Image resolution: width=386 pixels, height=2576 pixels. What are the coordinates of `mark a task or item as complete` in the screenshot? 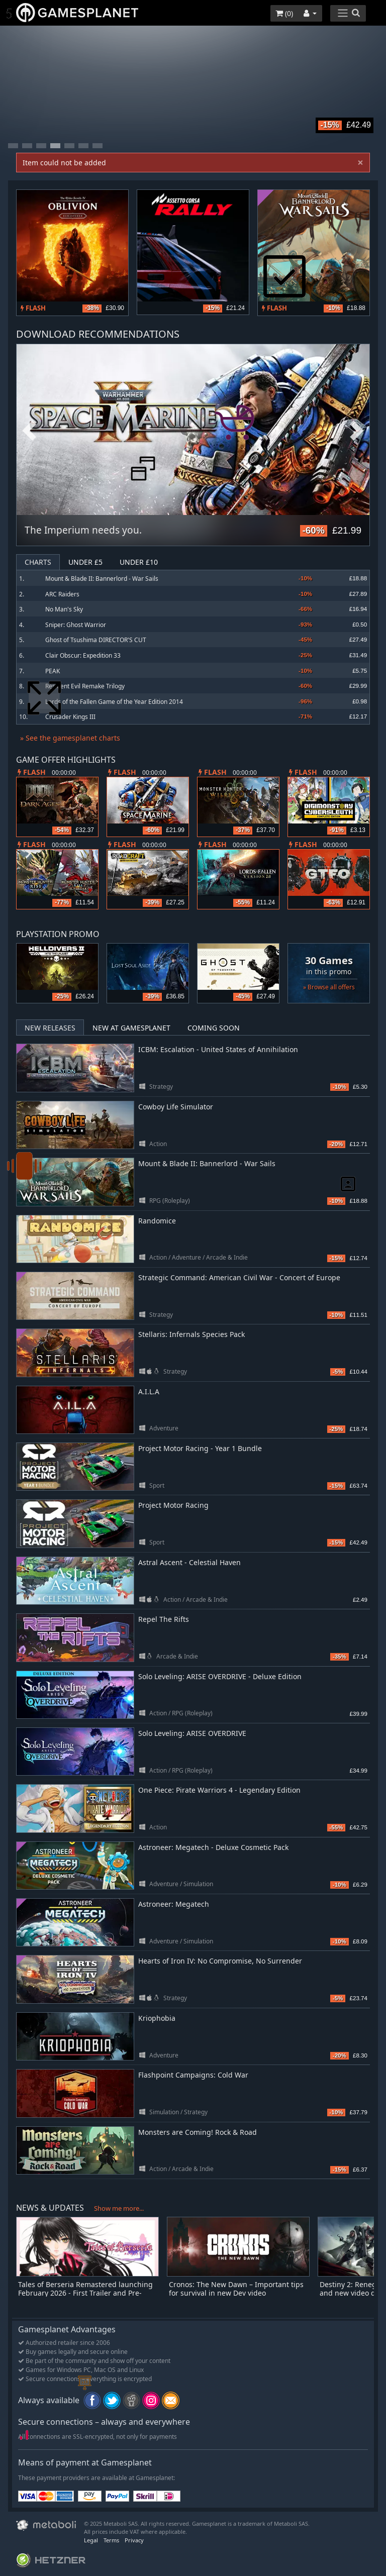 It's located at (284, 276).